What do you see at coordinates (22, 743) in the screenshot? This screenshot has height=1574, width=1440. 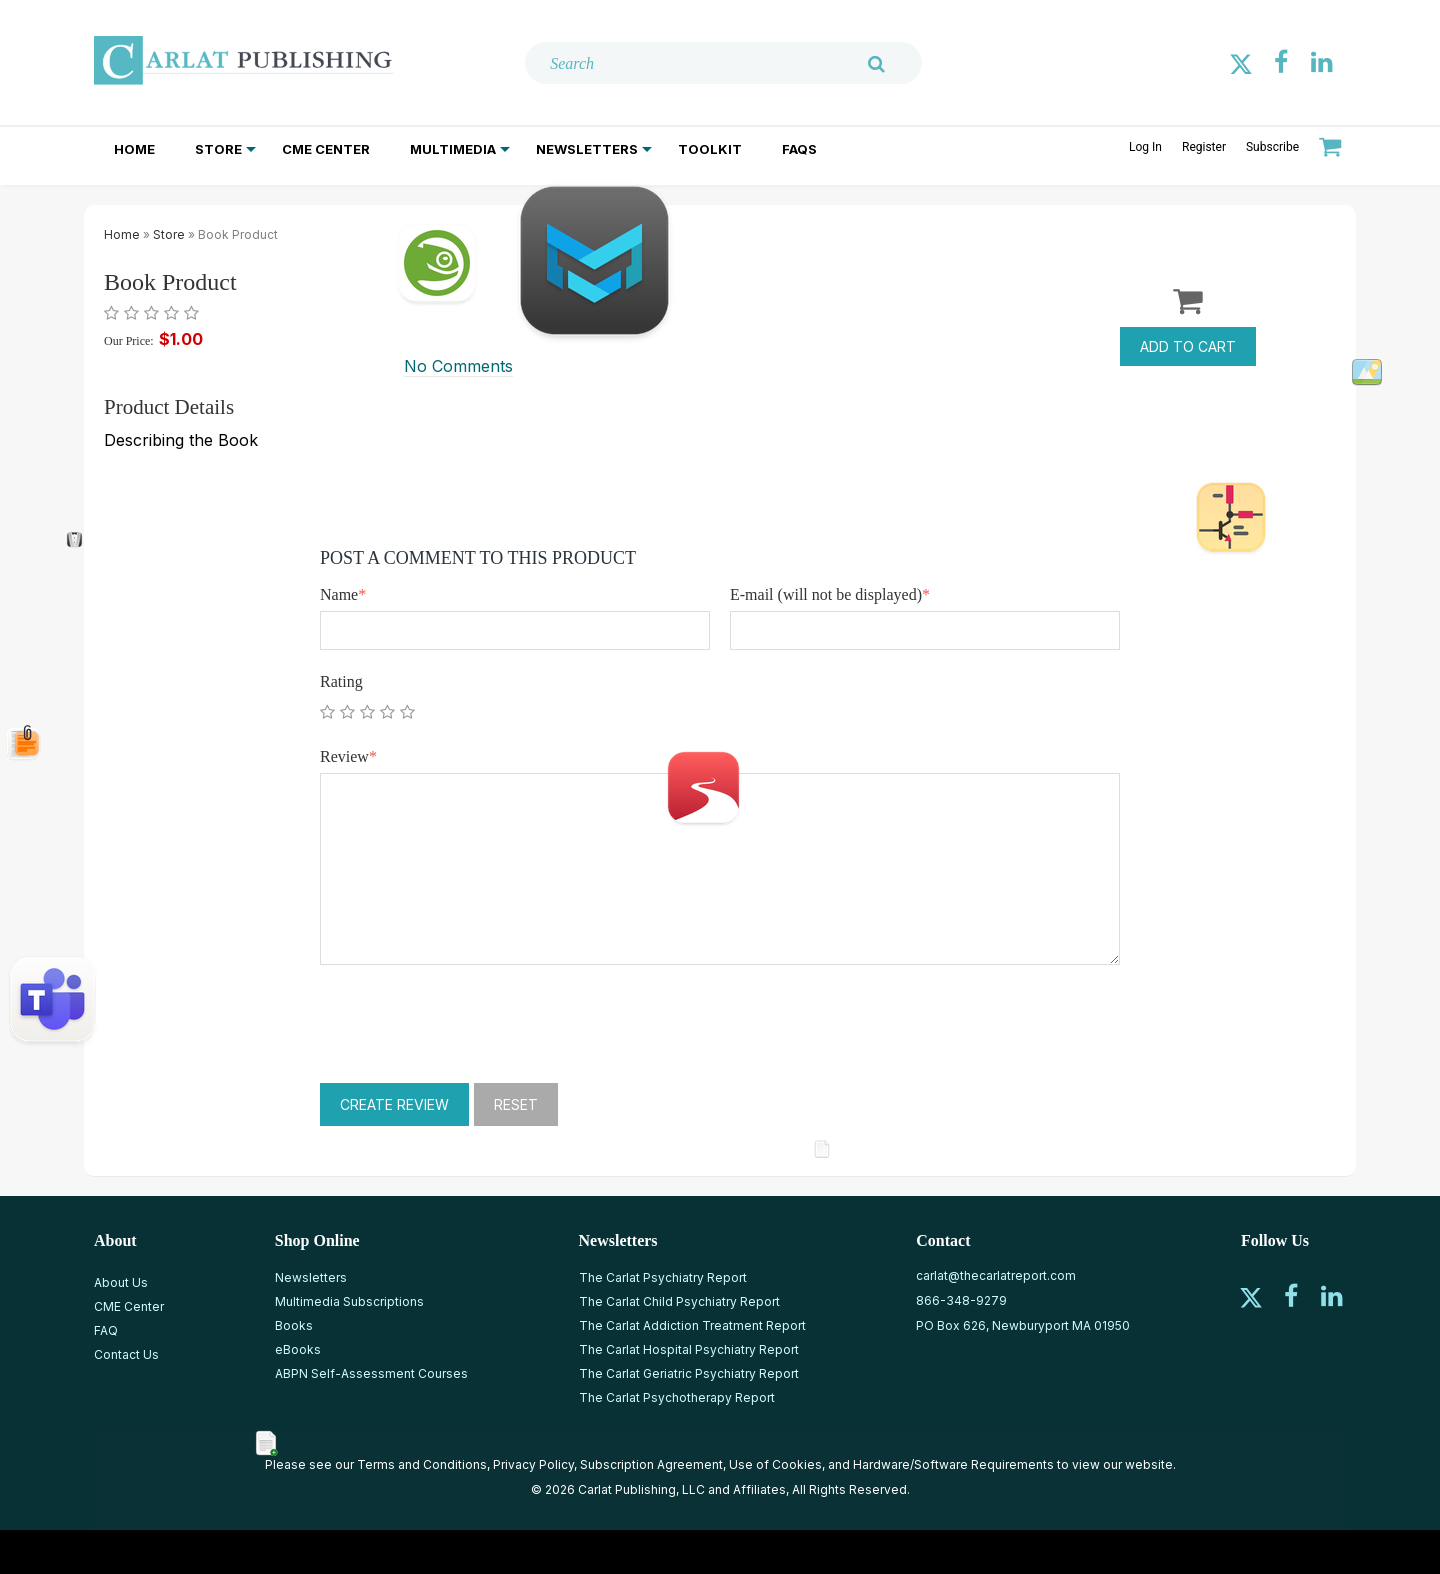 I see `open pdf metadata editor app` at bounding box center [22, 743].